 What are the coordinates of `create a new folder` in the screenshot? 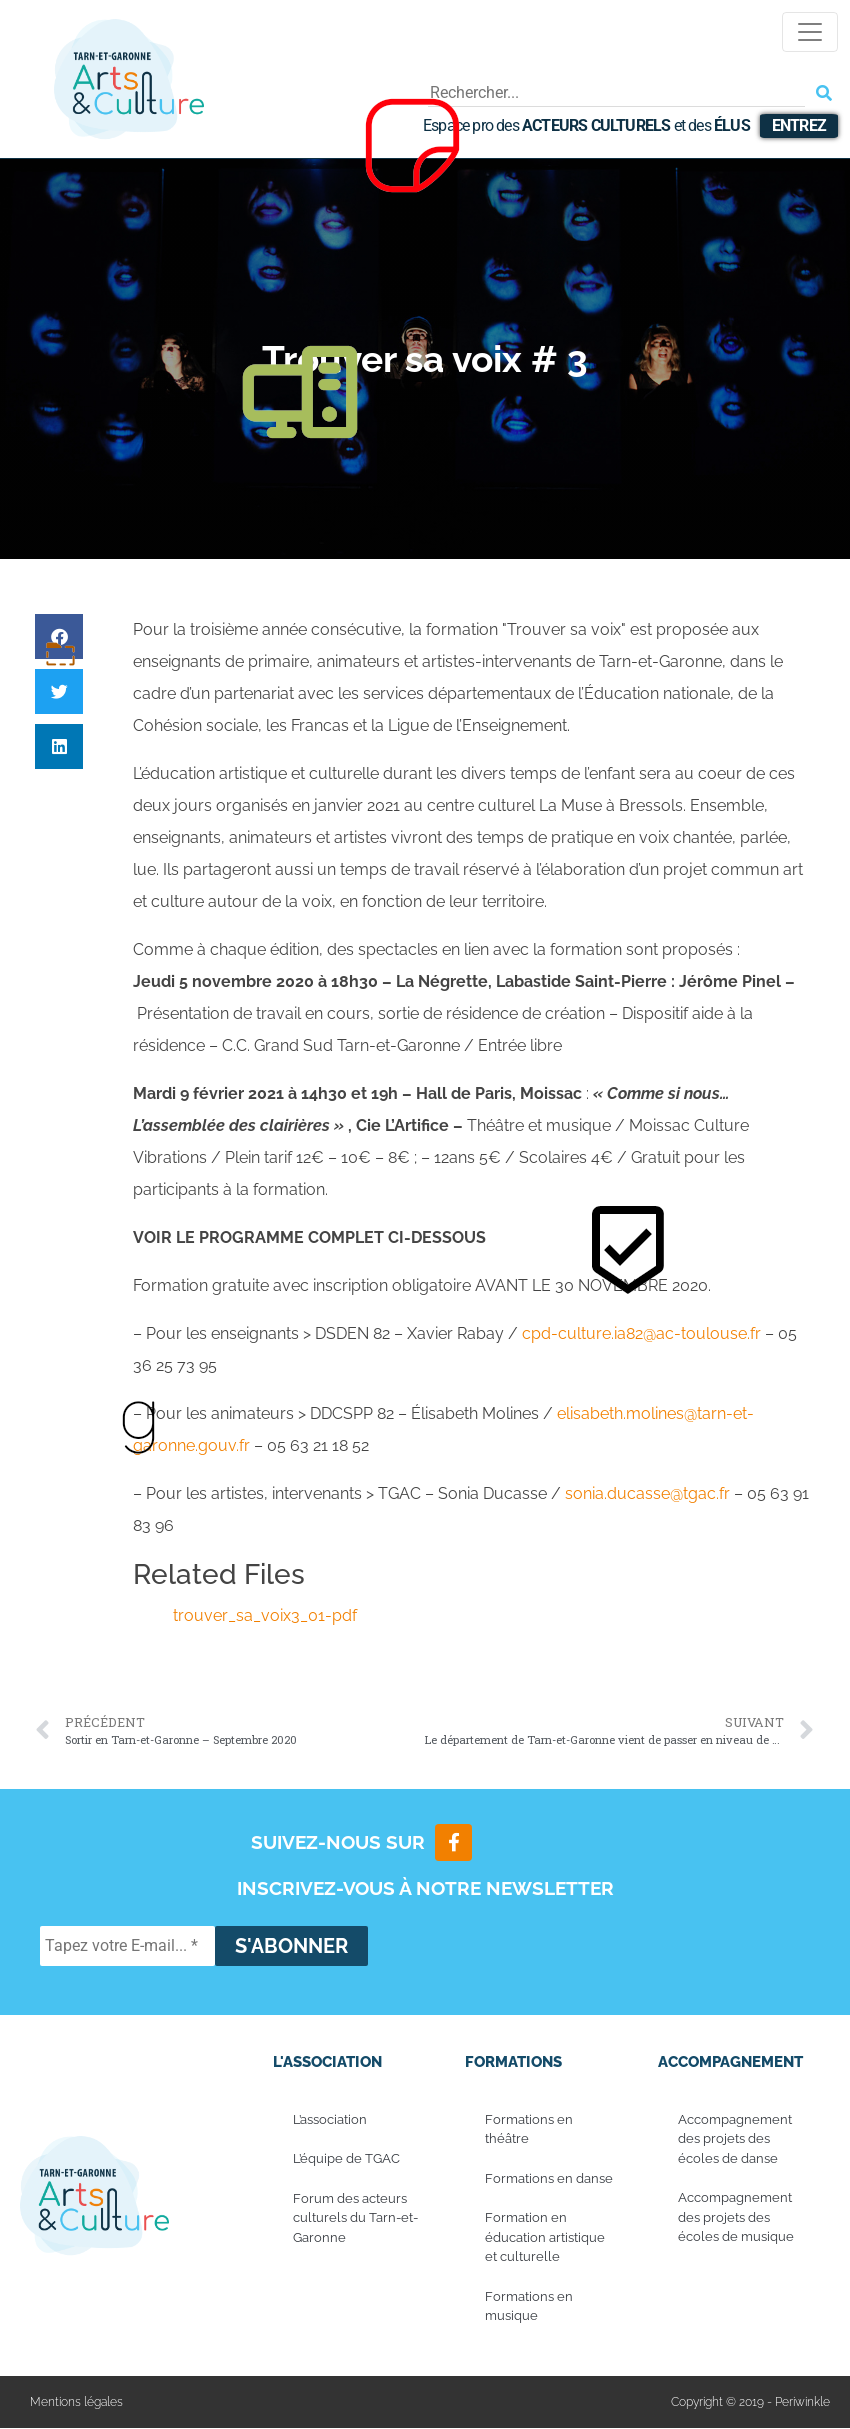 It's located at (60, 653).